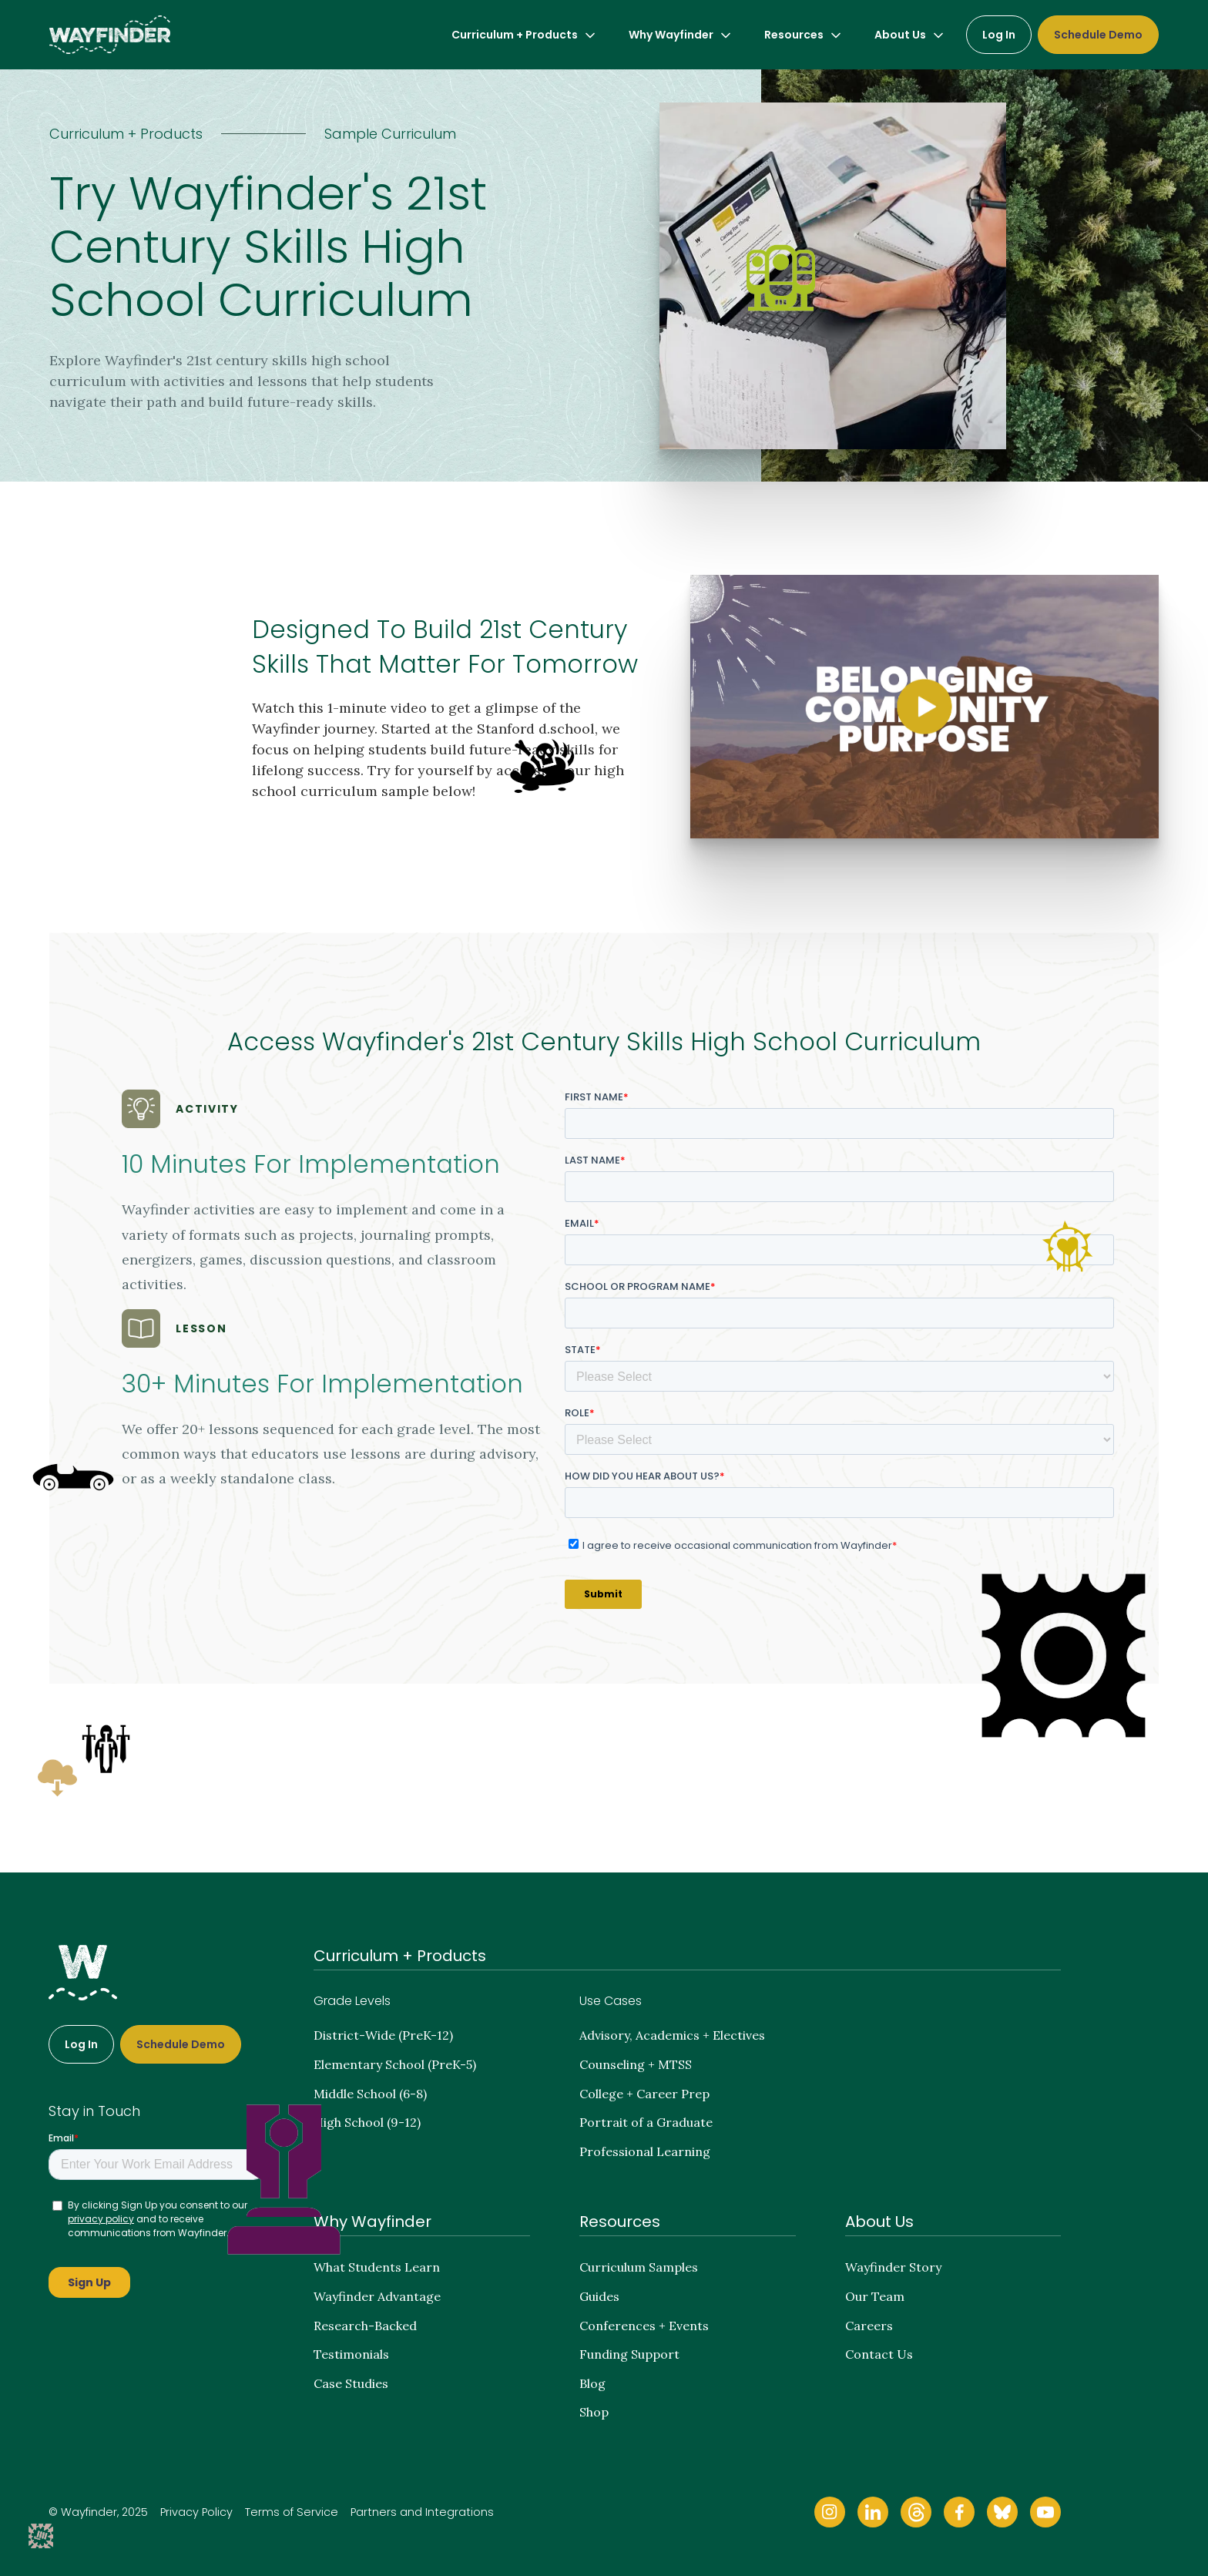  I want to click on download file from cloud storage, so click(57, 1778).